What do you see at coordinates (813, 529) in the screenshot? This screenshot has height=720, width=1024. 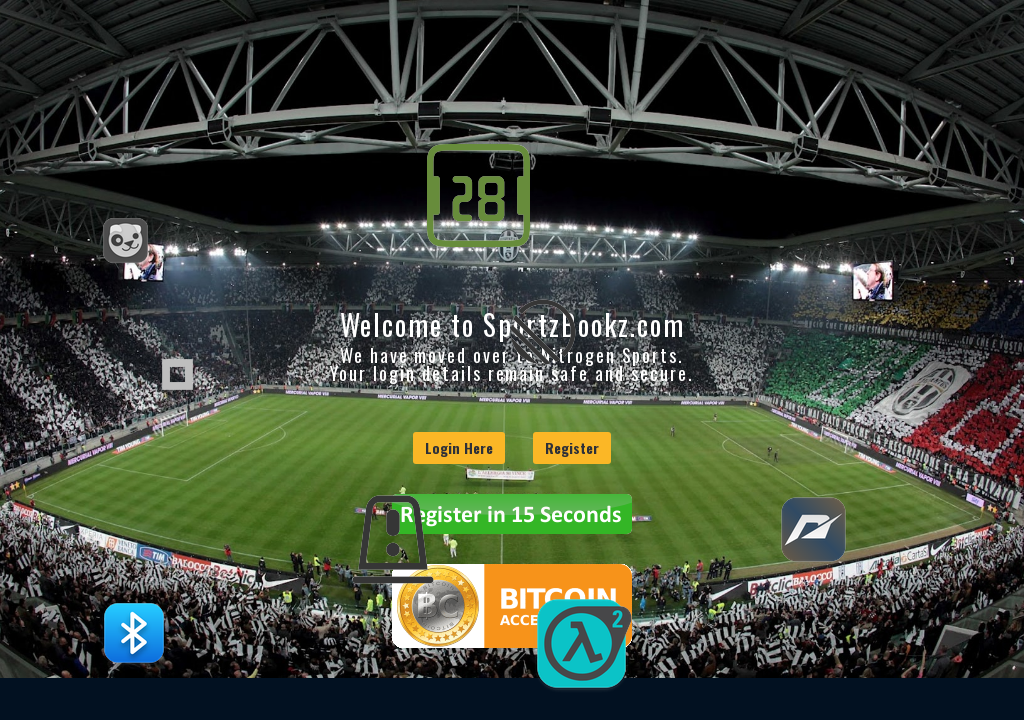 I see `launch need for speed no limits game` at bounding box center [813, 529].